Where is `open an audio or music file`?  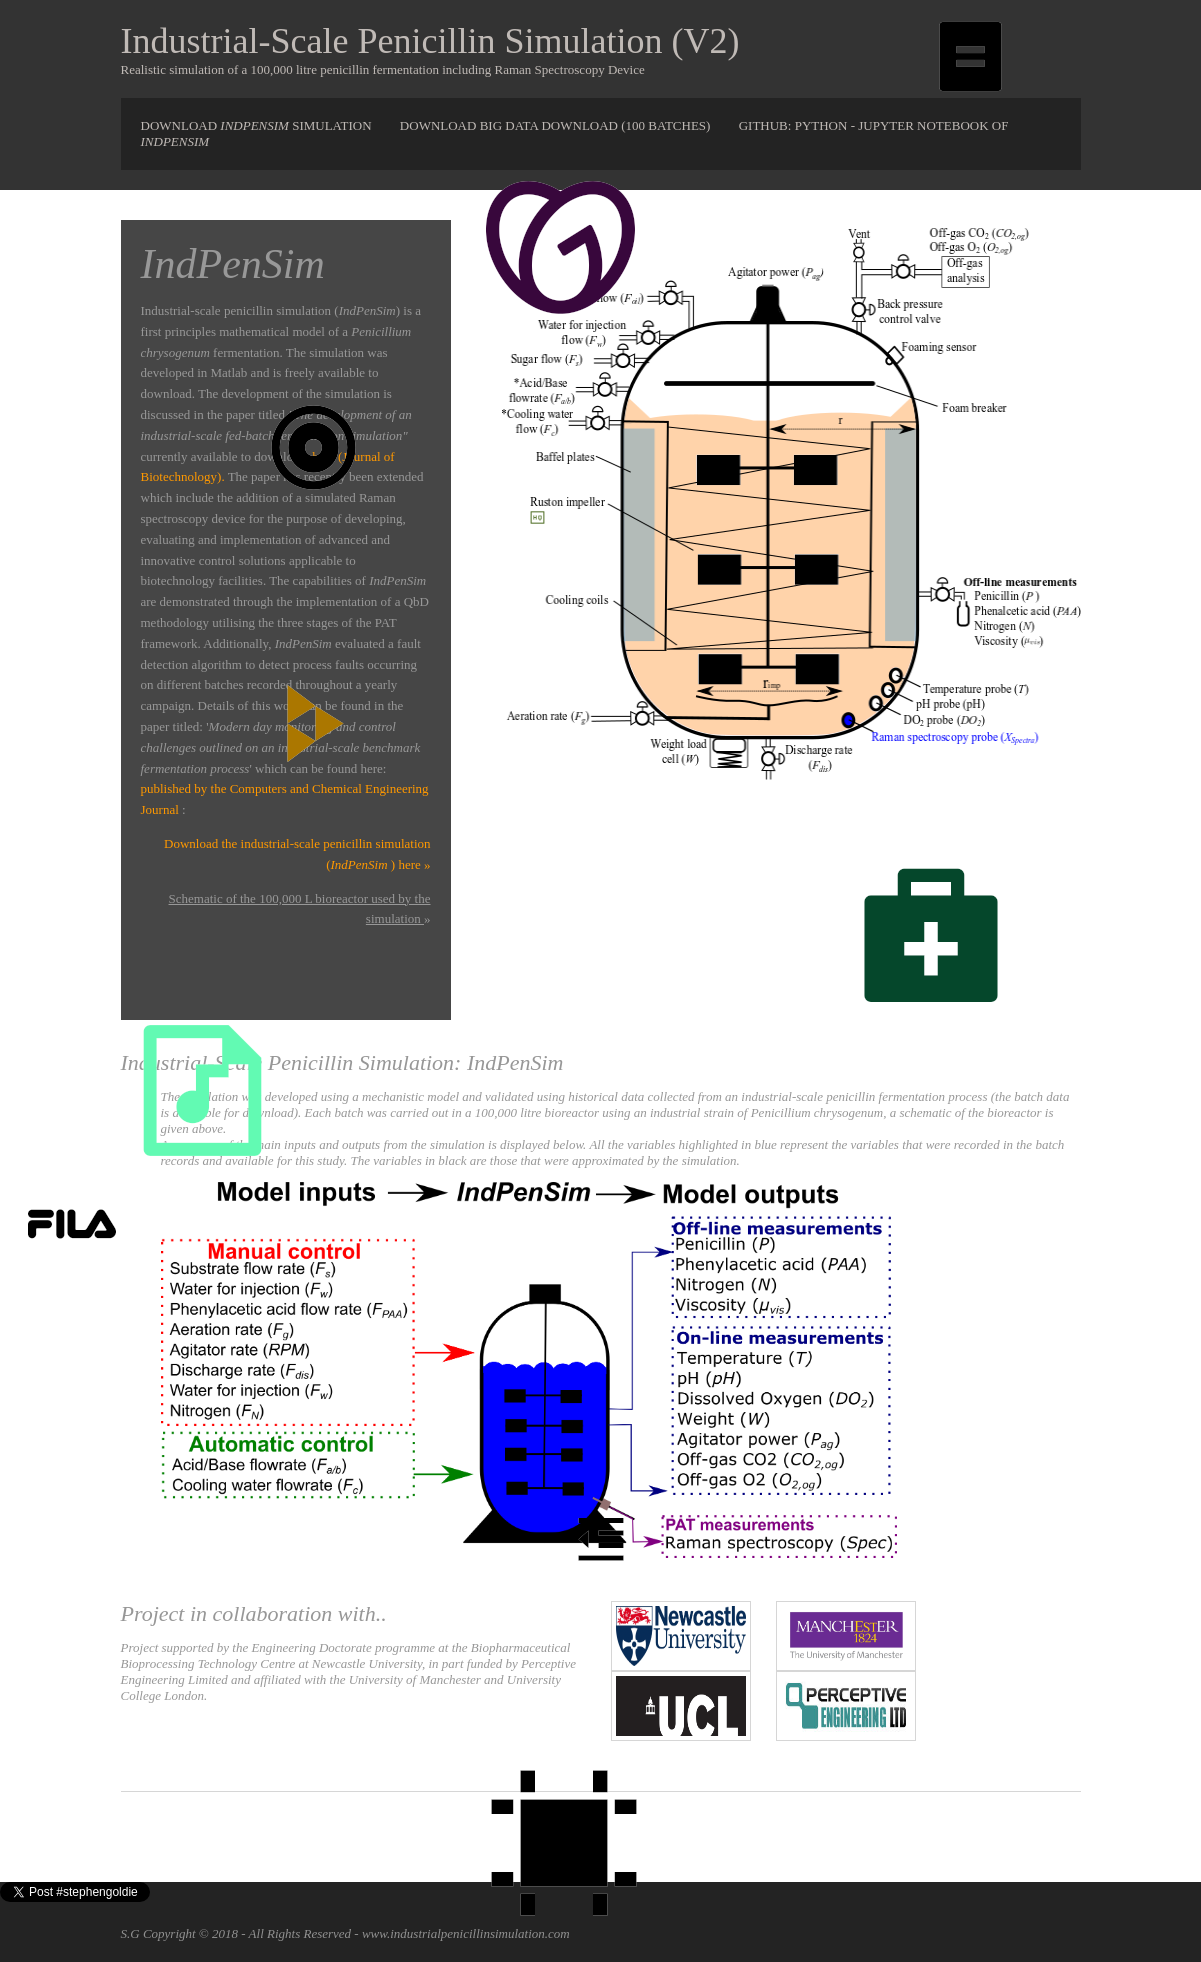 open an audio or music file is located at coordinates (202, 1090).